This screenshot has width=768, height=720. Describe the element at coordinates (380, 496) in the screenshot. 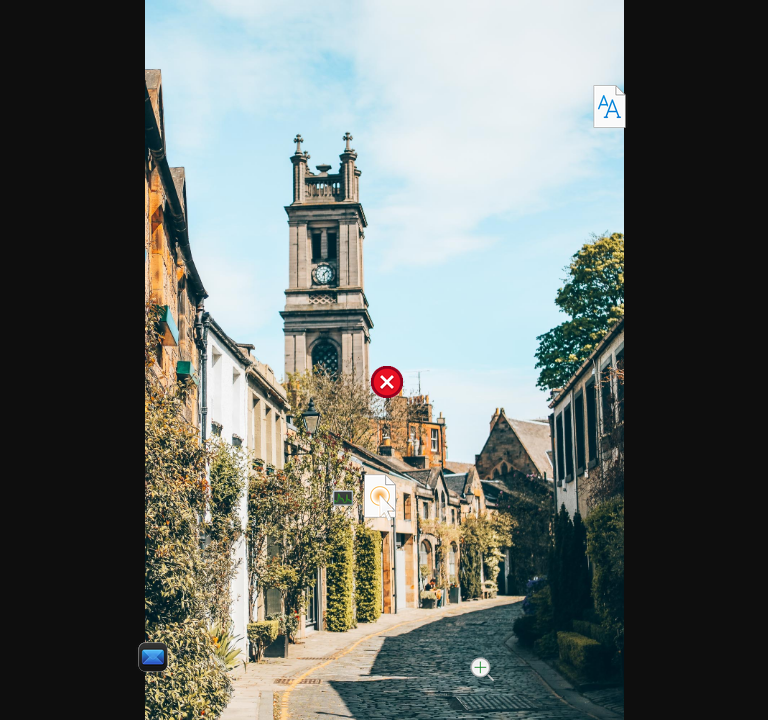

I see `select a file from your documents` at that location.